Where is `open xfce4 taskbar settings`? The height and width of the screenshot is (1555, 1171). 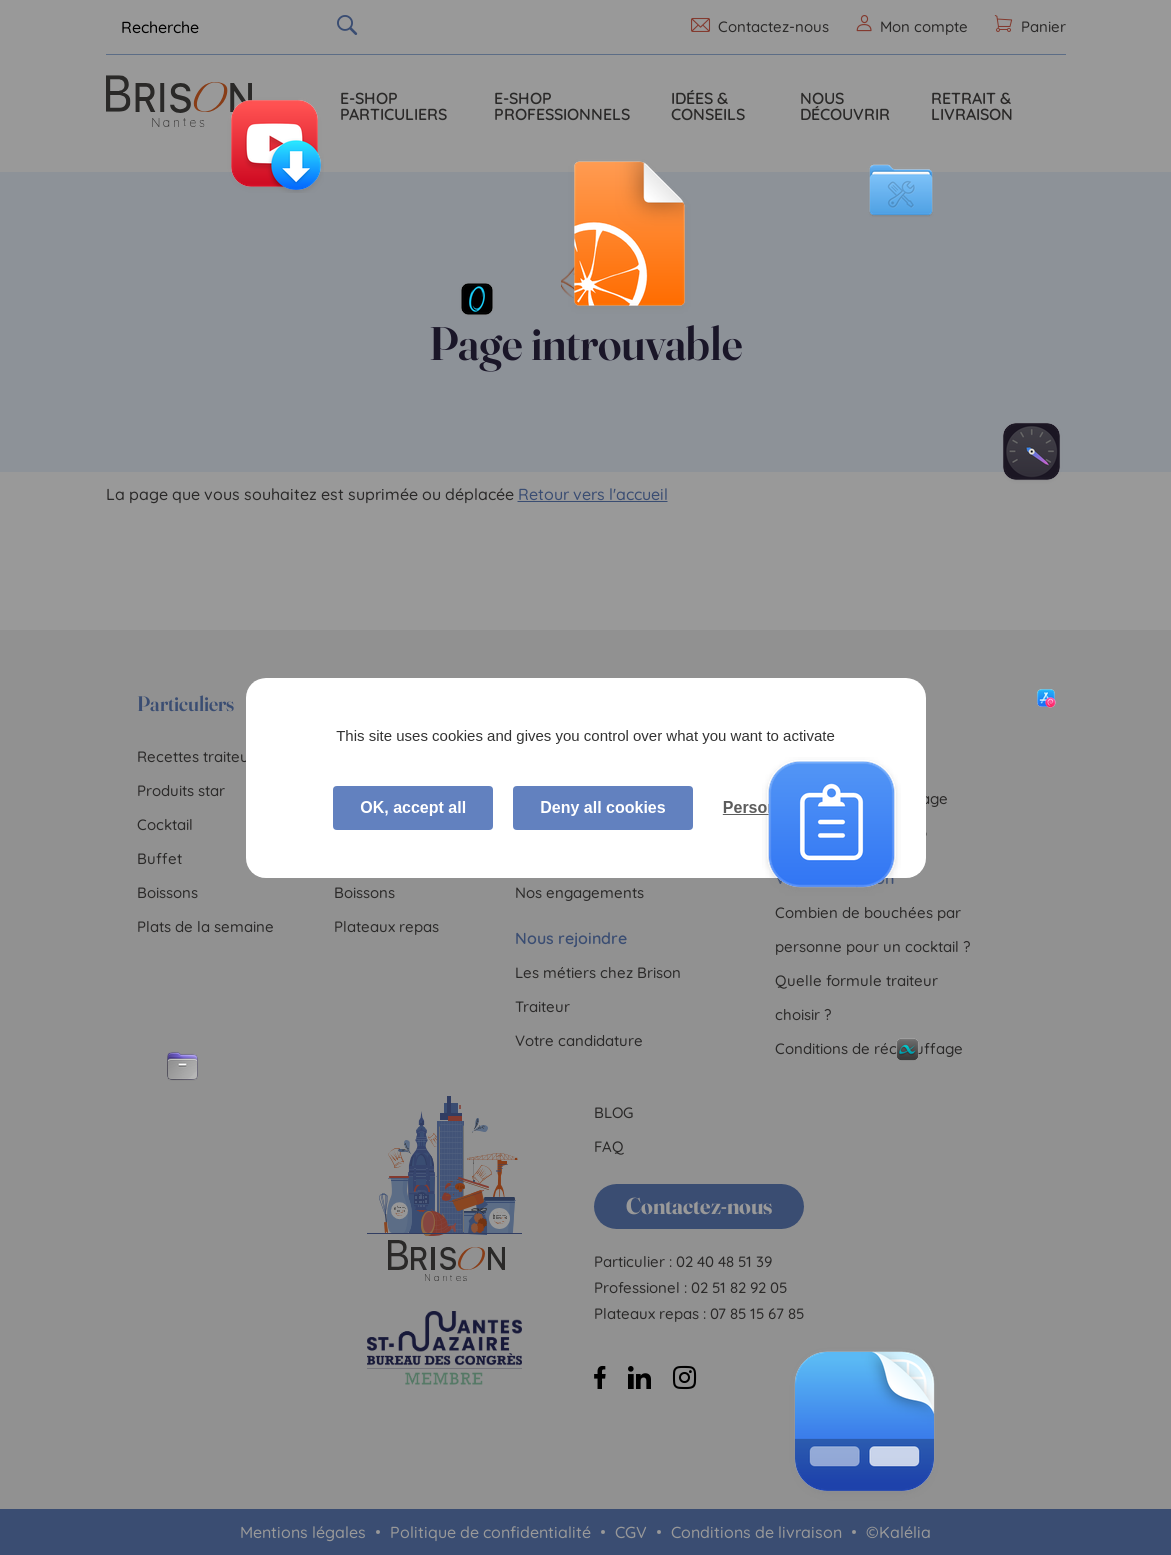 open xfce4 taskbar settings is located at coordinates (864, 1421).